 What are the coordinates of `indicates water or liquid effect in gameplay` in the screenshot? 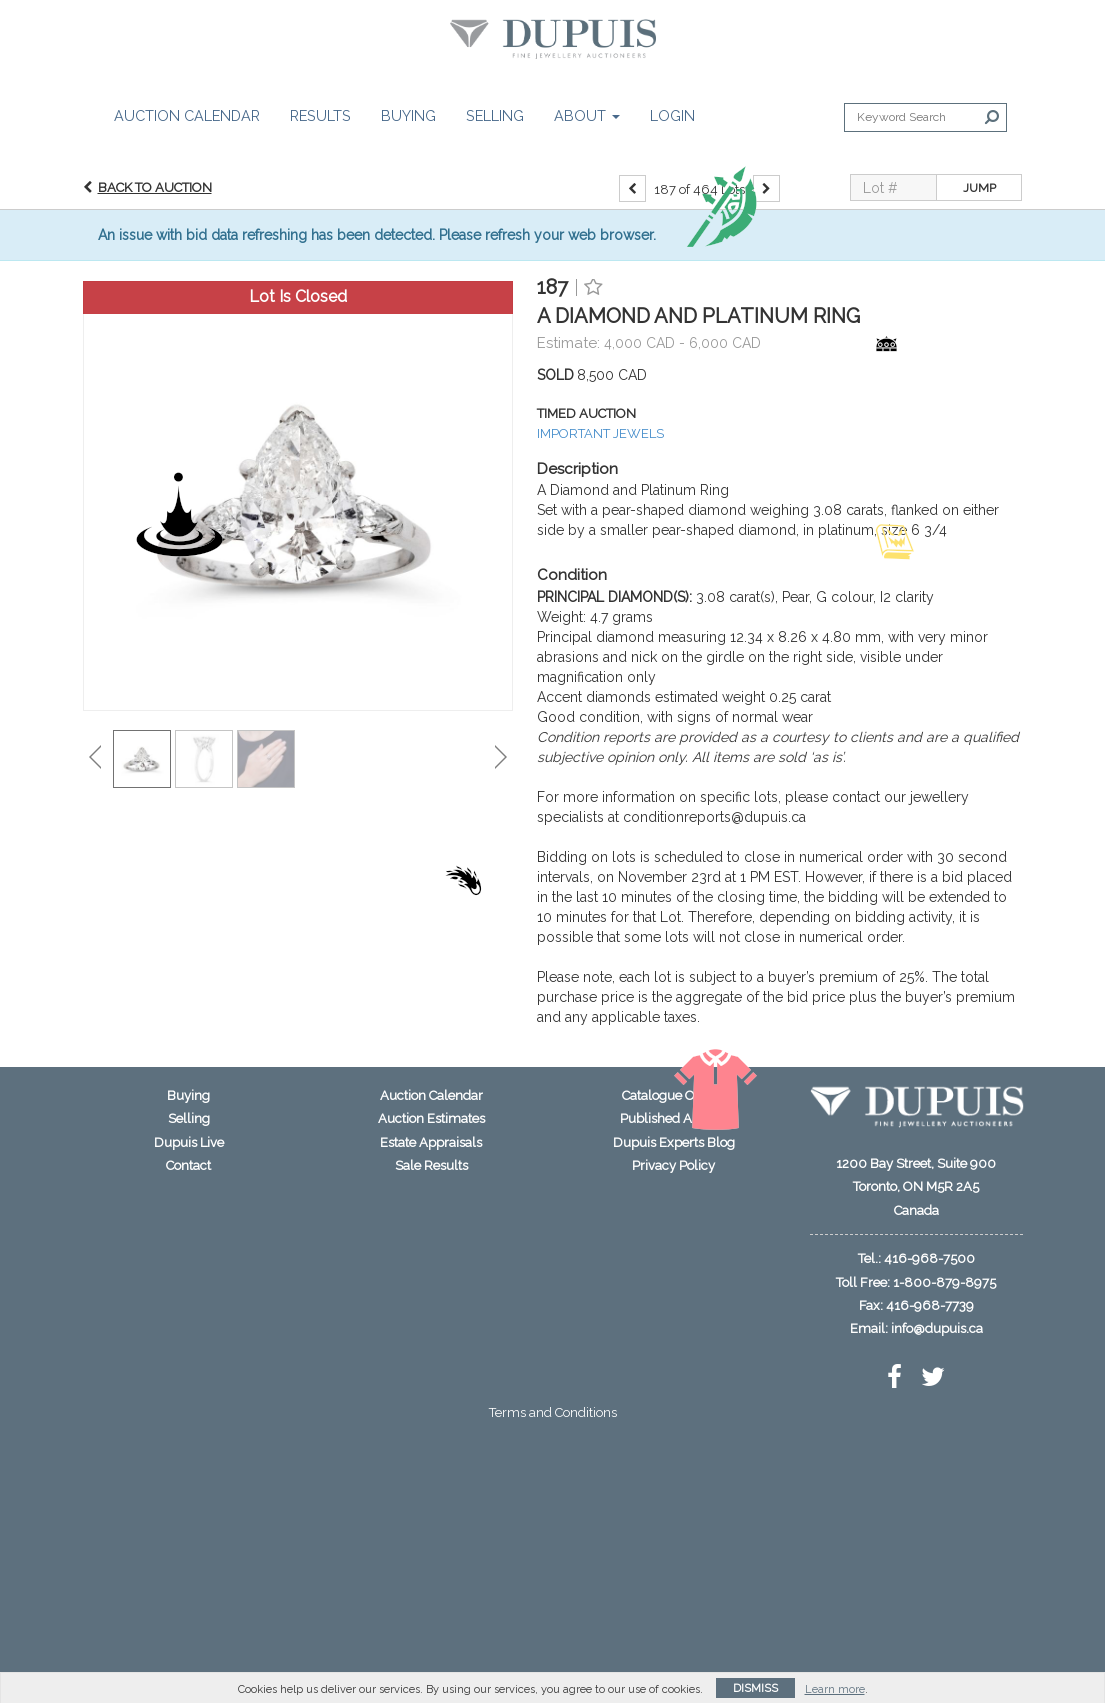 It's located at (180, 516).